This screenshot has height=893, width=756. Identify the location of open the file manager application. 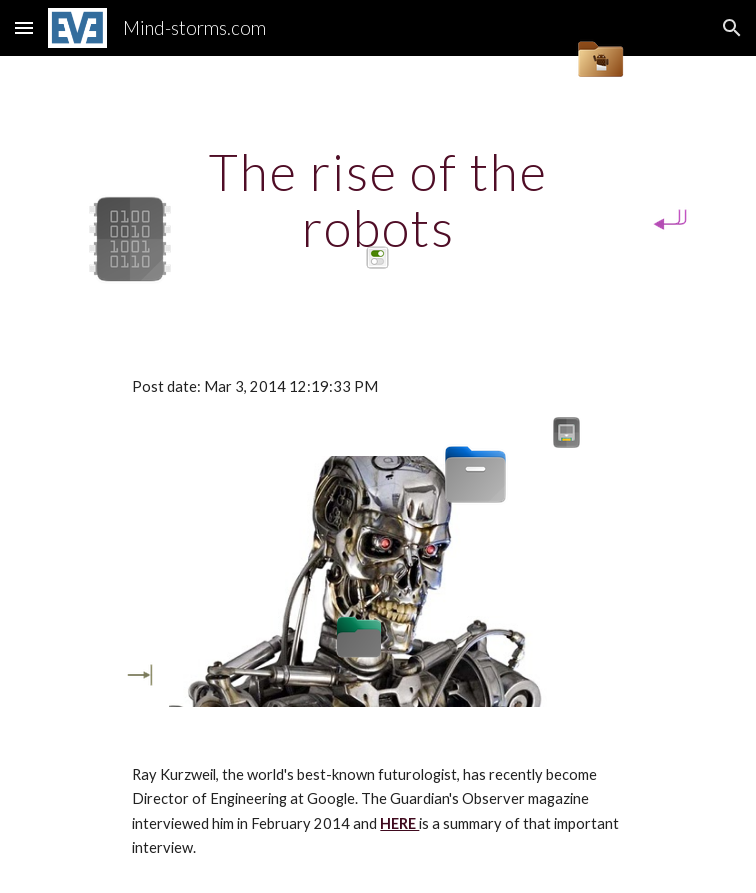
(475, 474).